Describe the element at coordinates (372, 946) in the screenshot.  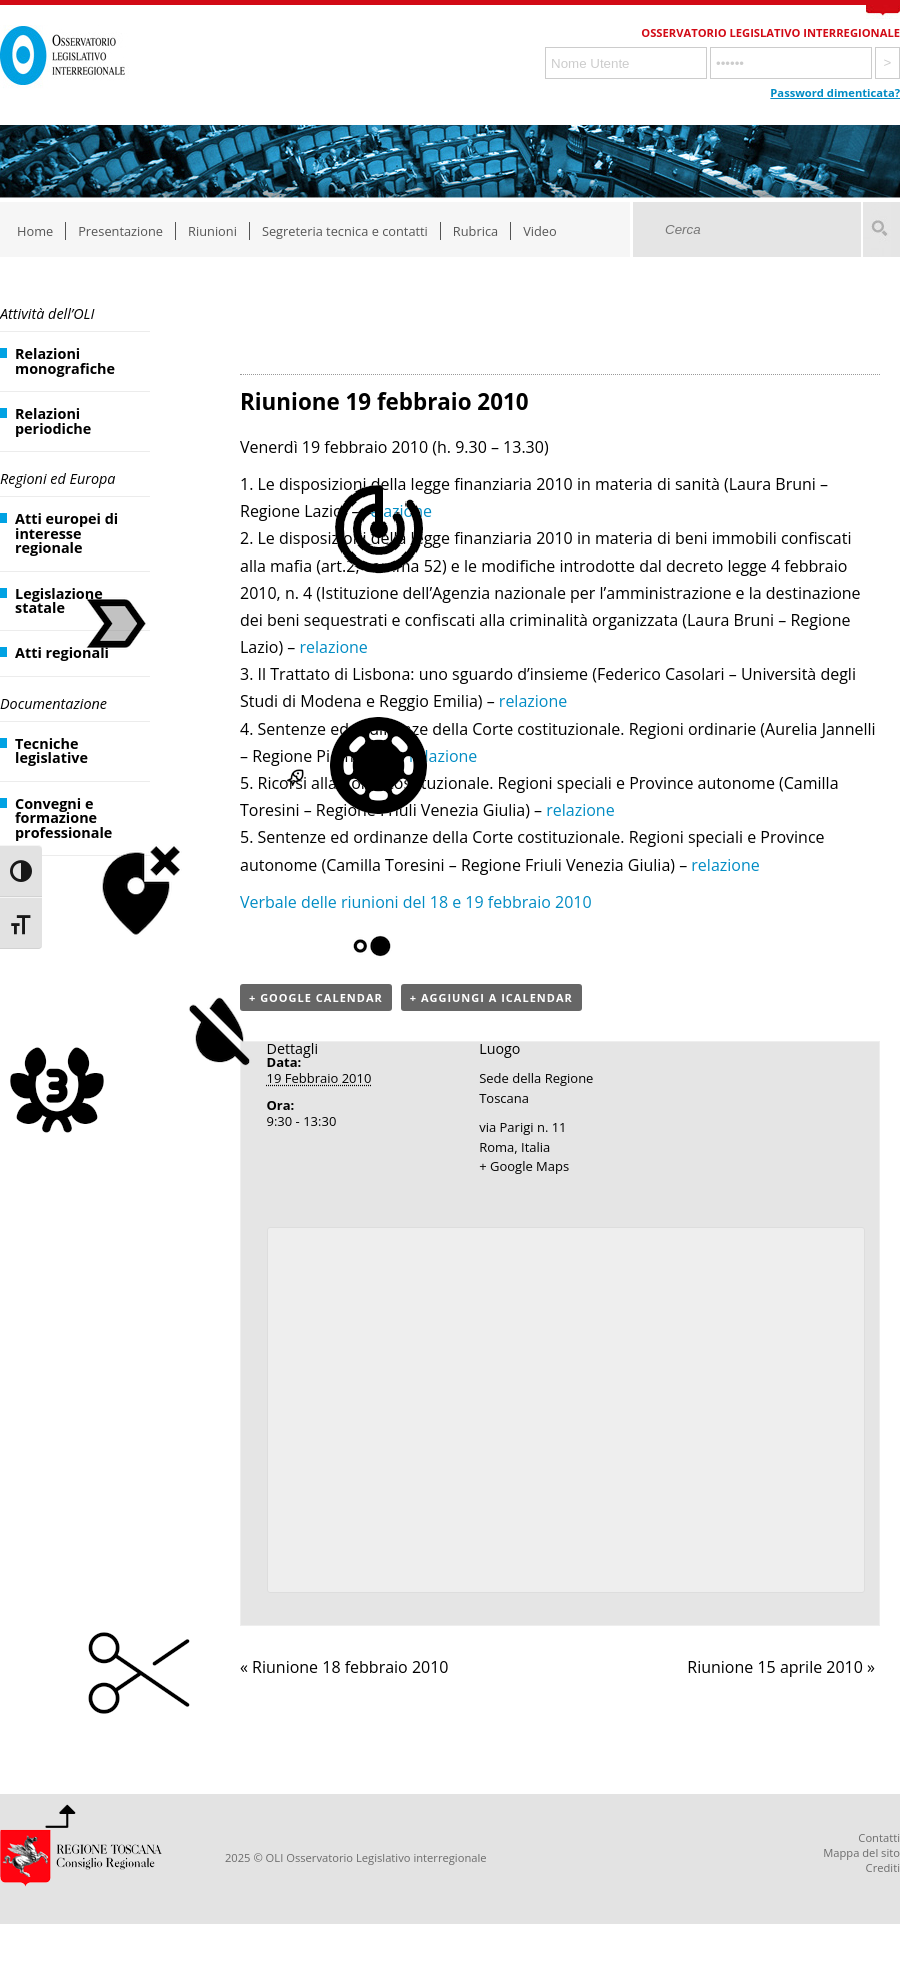
I see `enable HDR strong mode for photos` at that location.